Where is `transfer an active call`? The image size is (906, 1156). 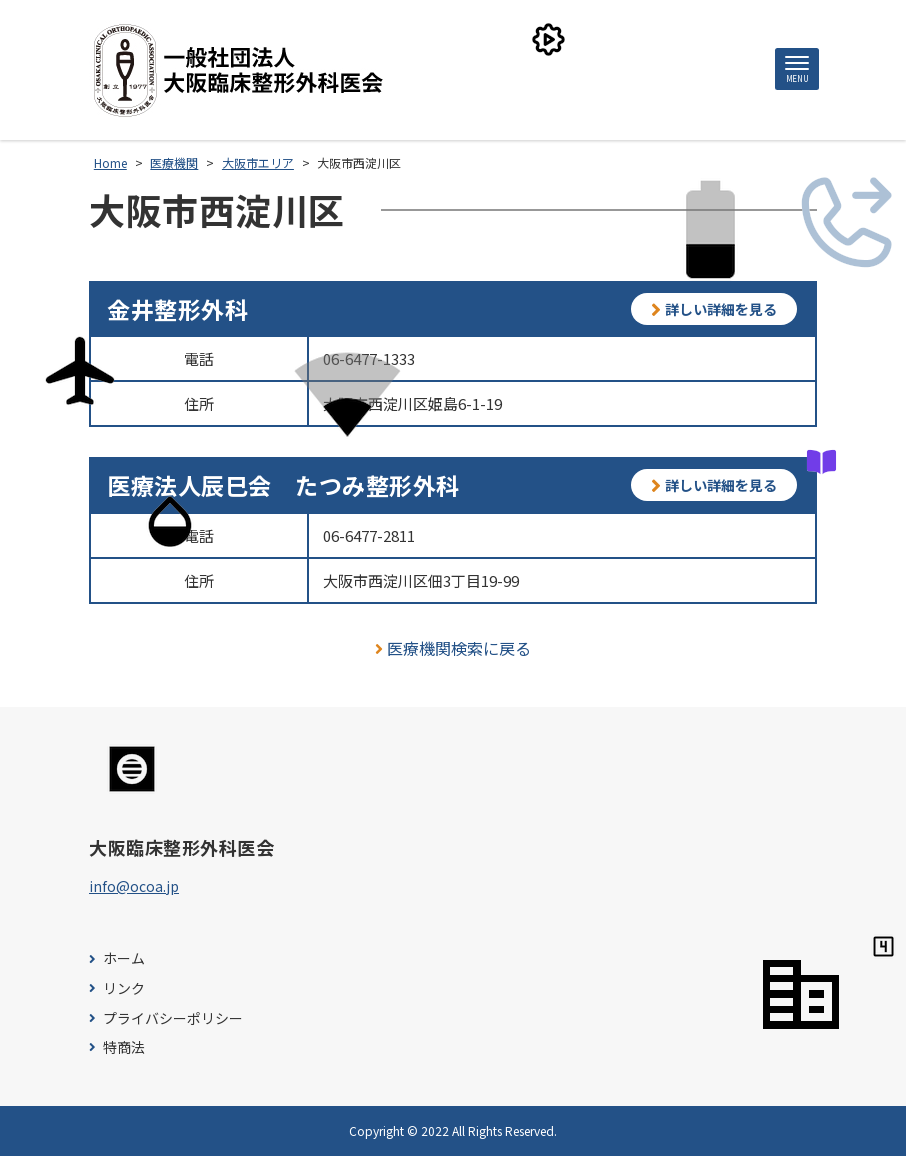 transfer an active call is located at coordinates (848, 220).